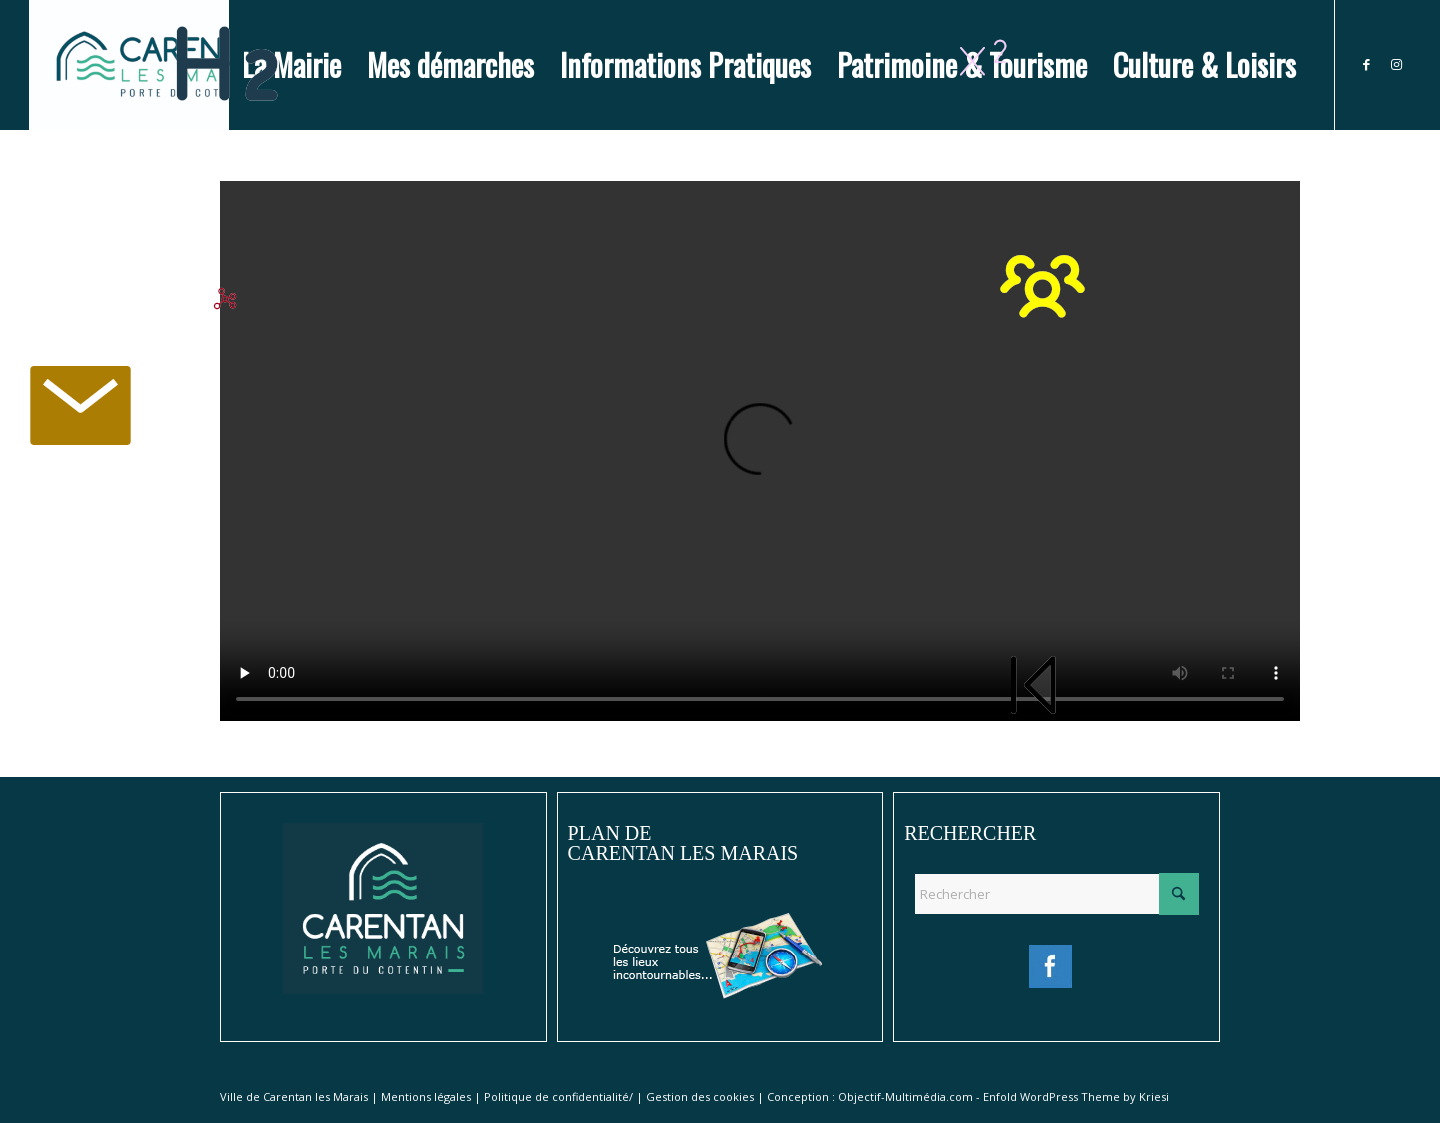 The height and width of the screenshot is (1123, 1440). Describe the element at coordinates (80, 405) in the screenshot. I see `open your email inbox` at that location.